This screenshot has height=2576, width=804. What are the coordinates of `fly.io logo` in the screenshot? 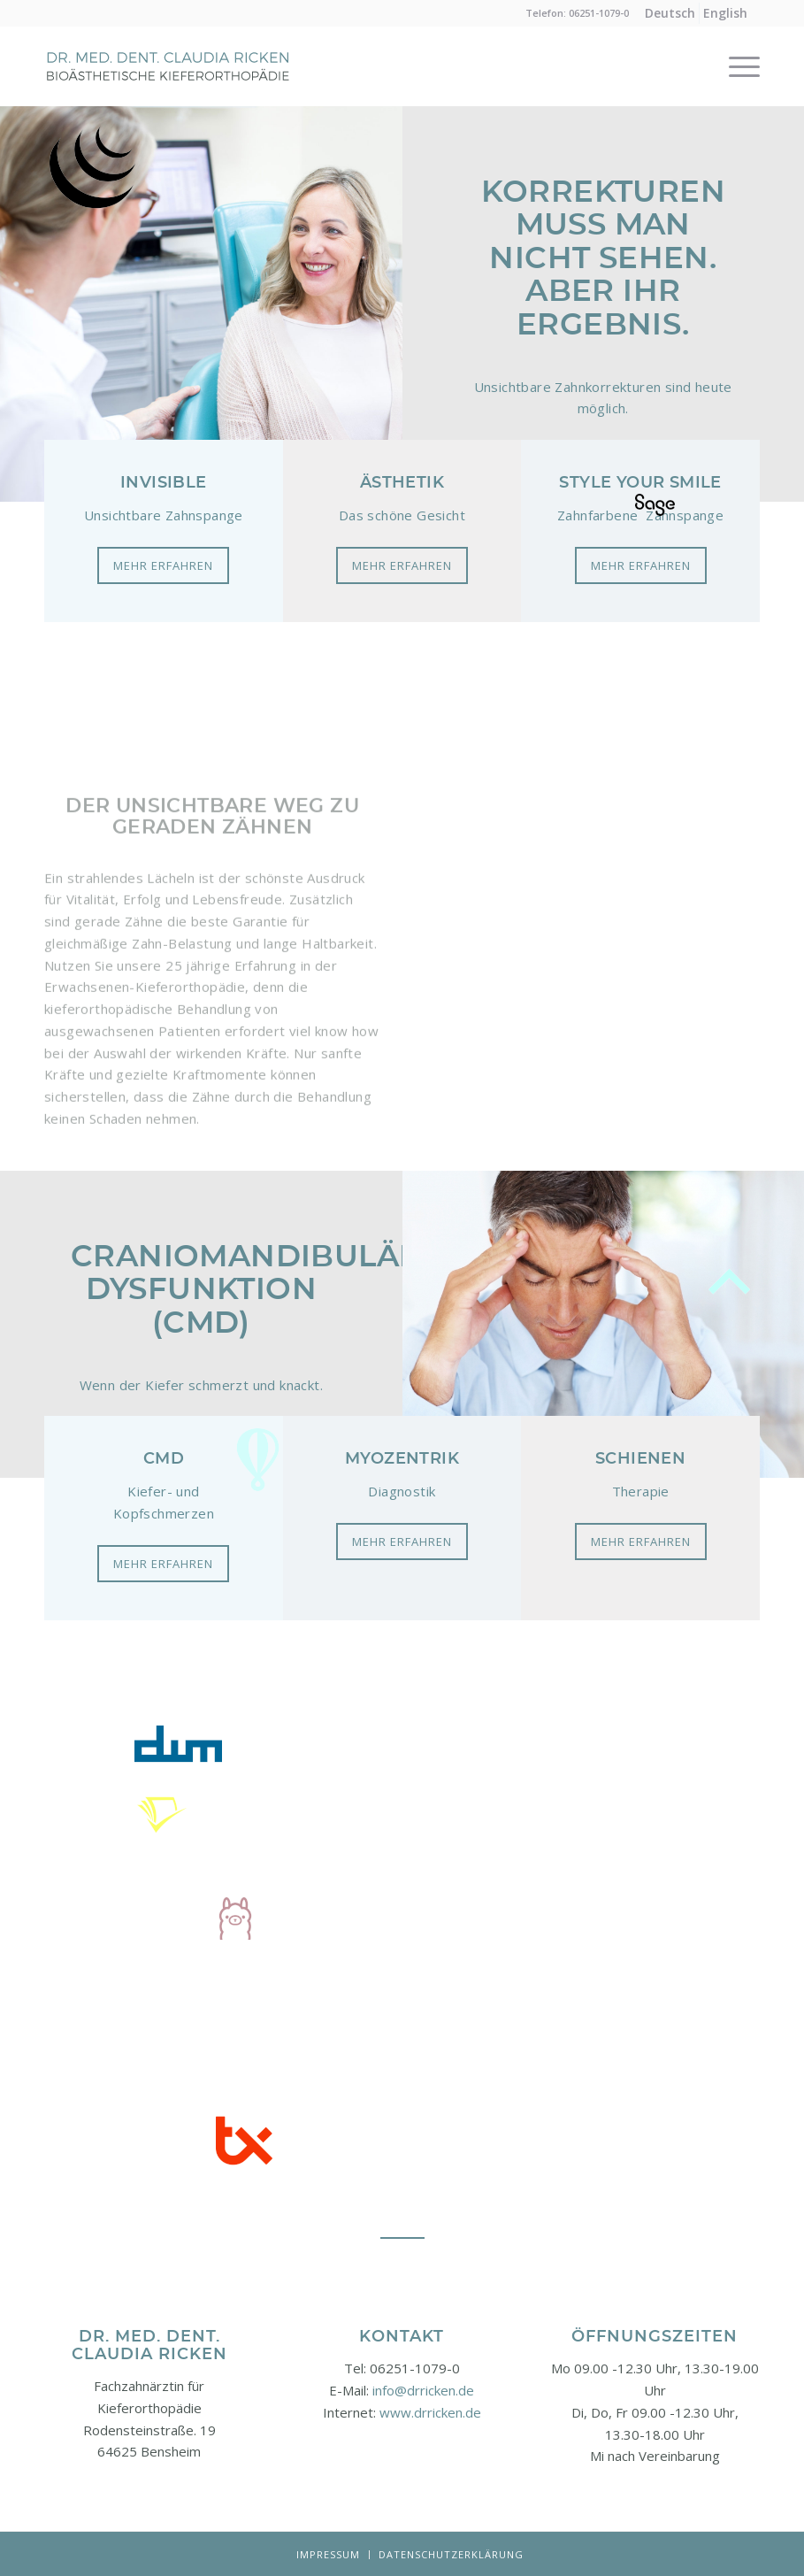 It's located at (257, 1459).